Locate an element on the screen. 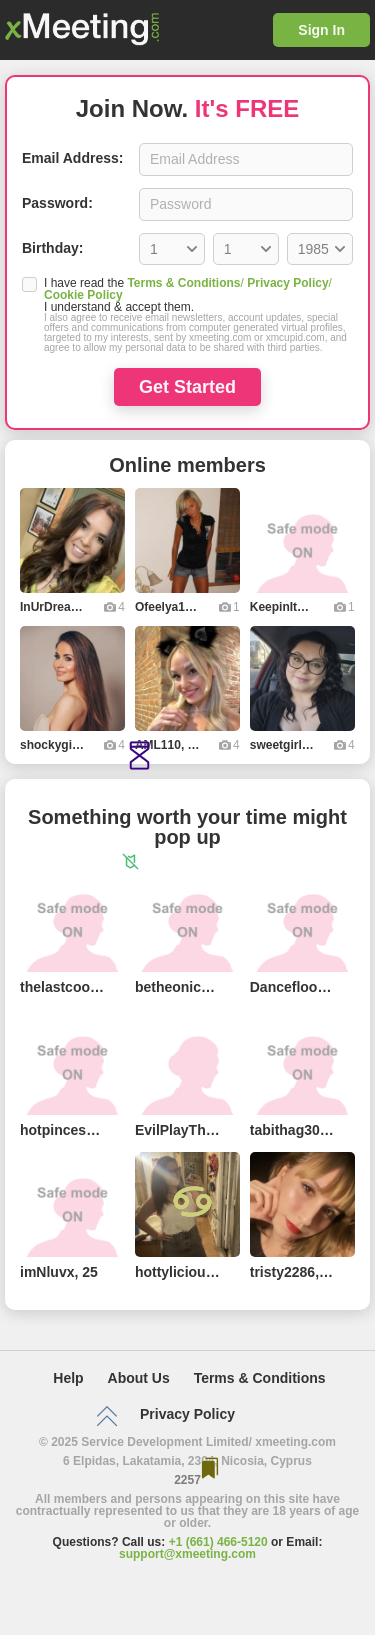  indicates a timer or countdown in progress is located at coordinates (139, 755).